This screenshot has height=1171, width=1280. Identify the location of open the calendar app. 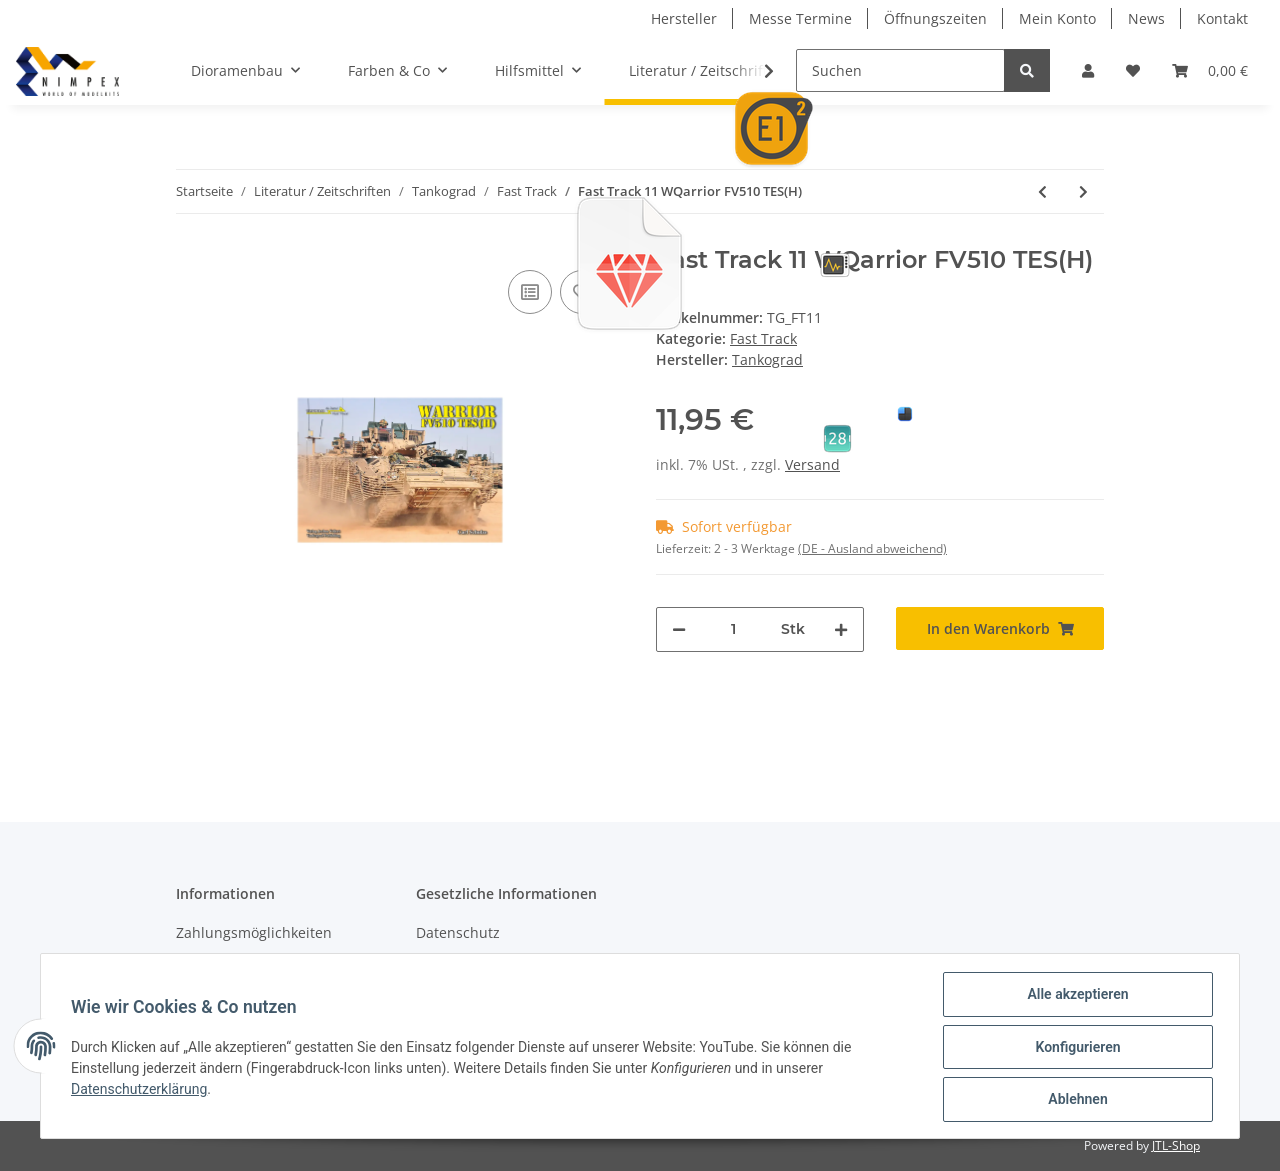
(837, 438).